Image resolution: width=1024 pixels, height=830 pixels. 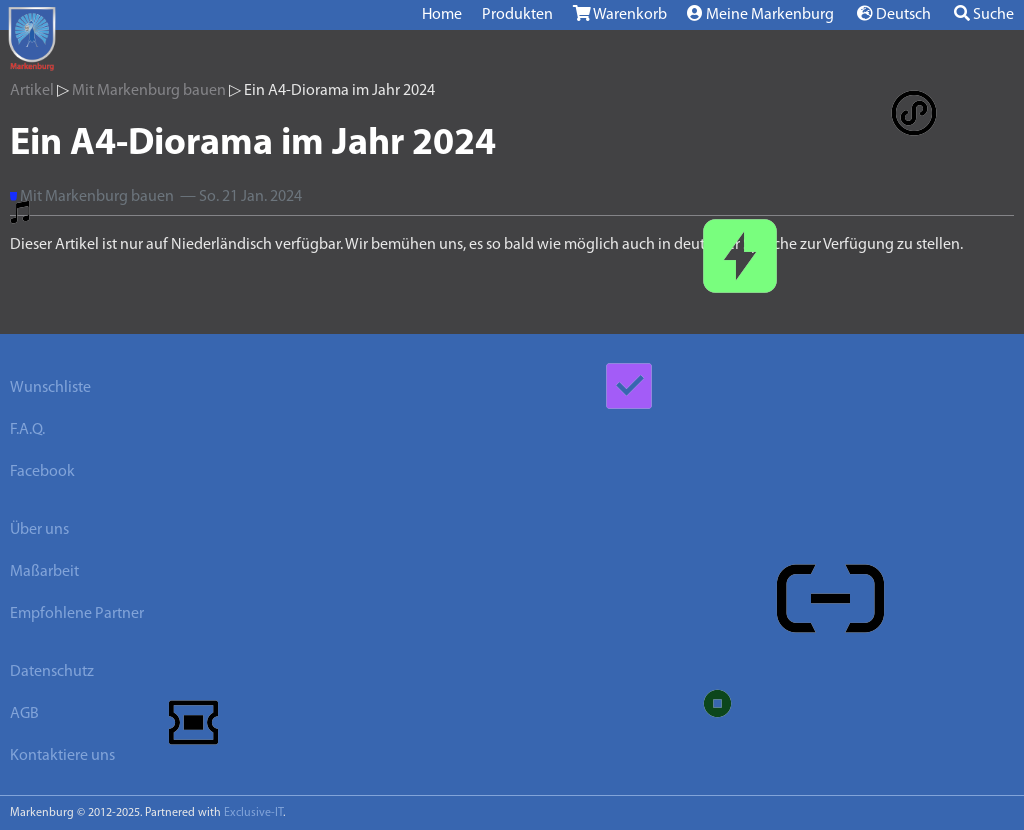 I want to click on indicates a selected or completed item, so click(x=629, y=386).